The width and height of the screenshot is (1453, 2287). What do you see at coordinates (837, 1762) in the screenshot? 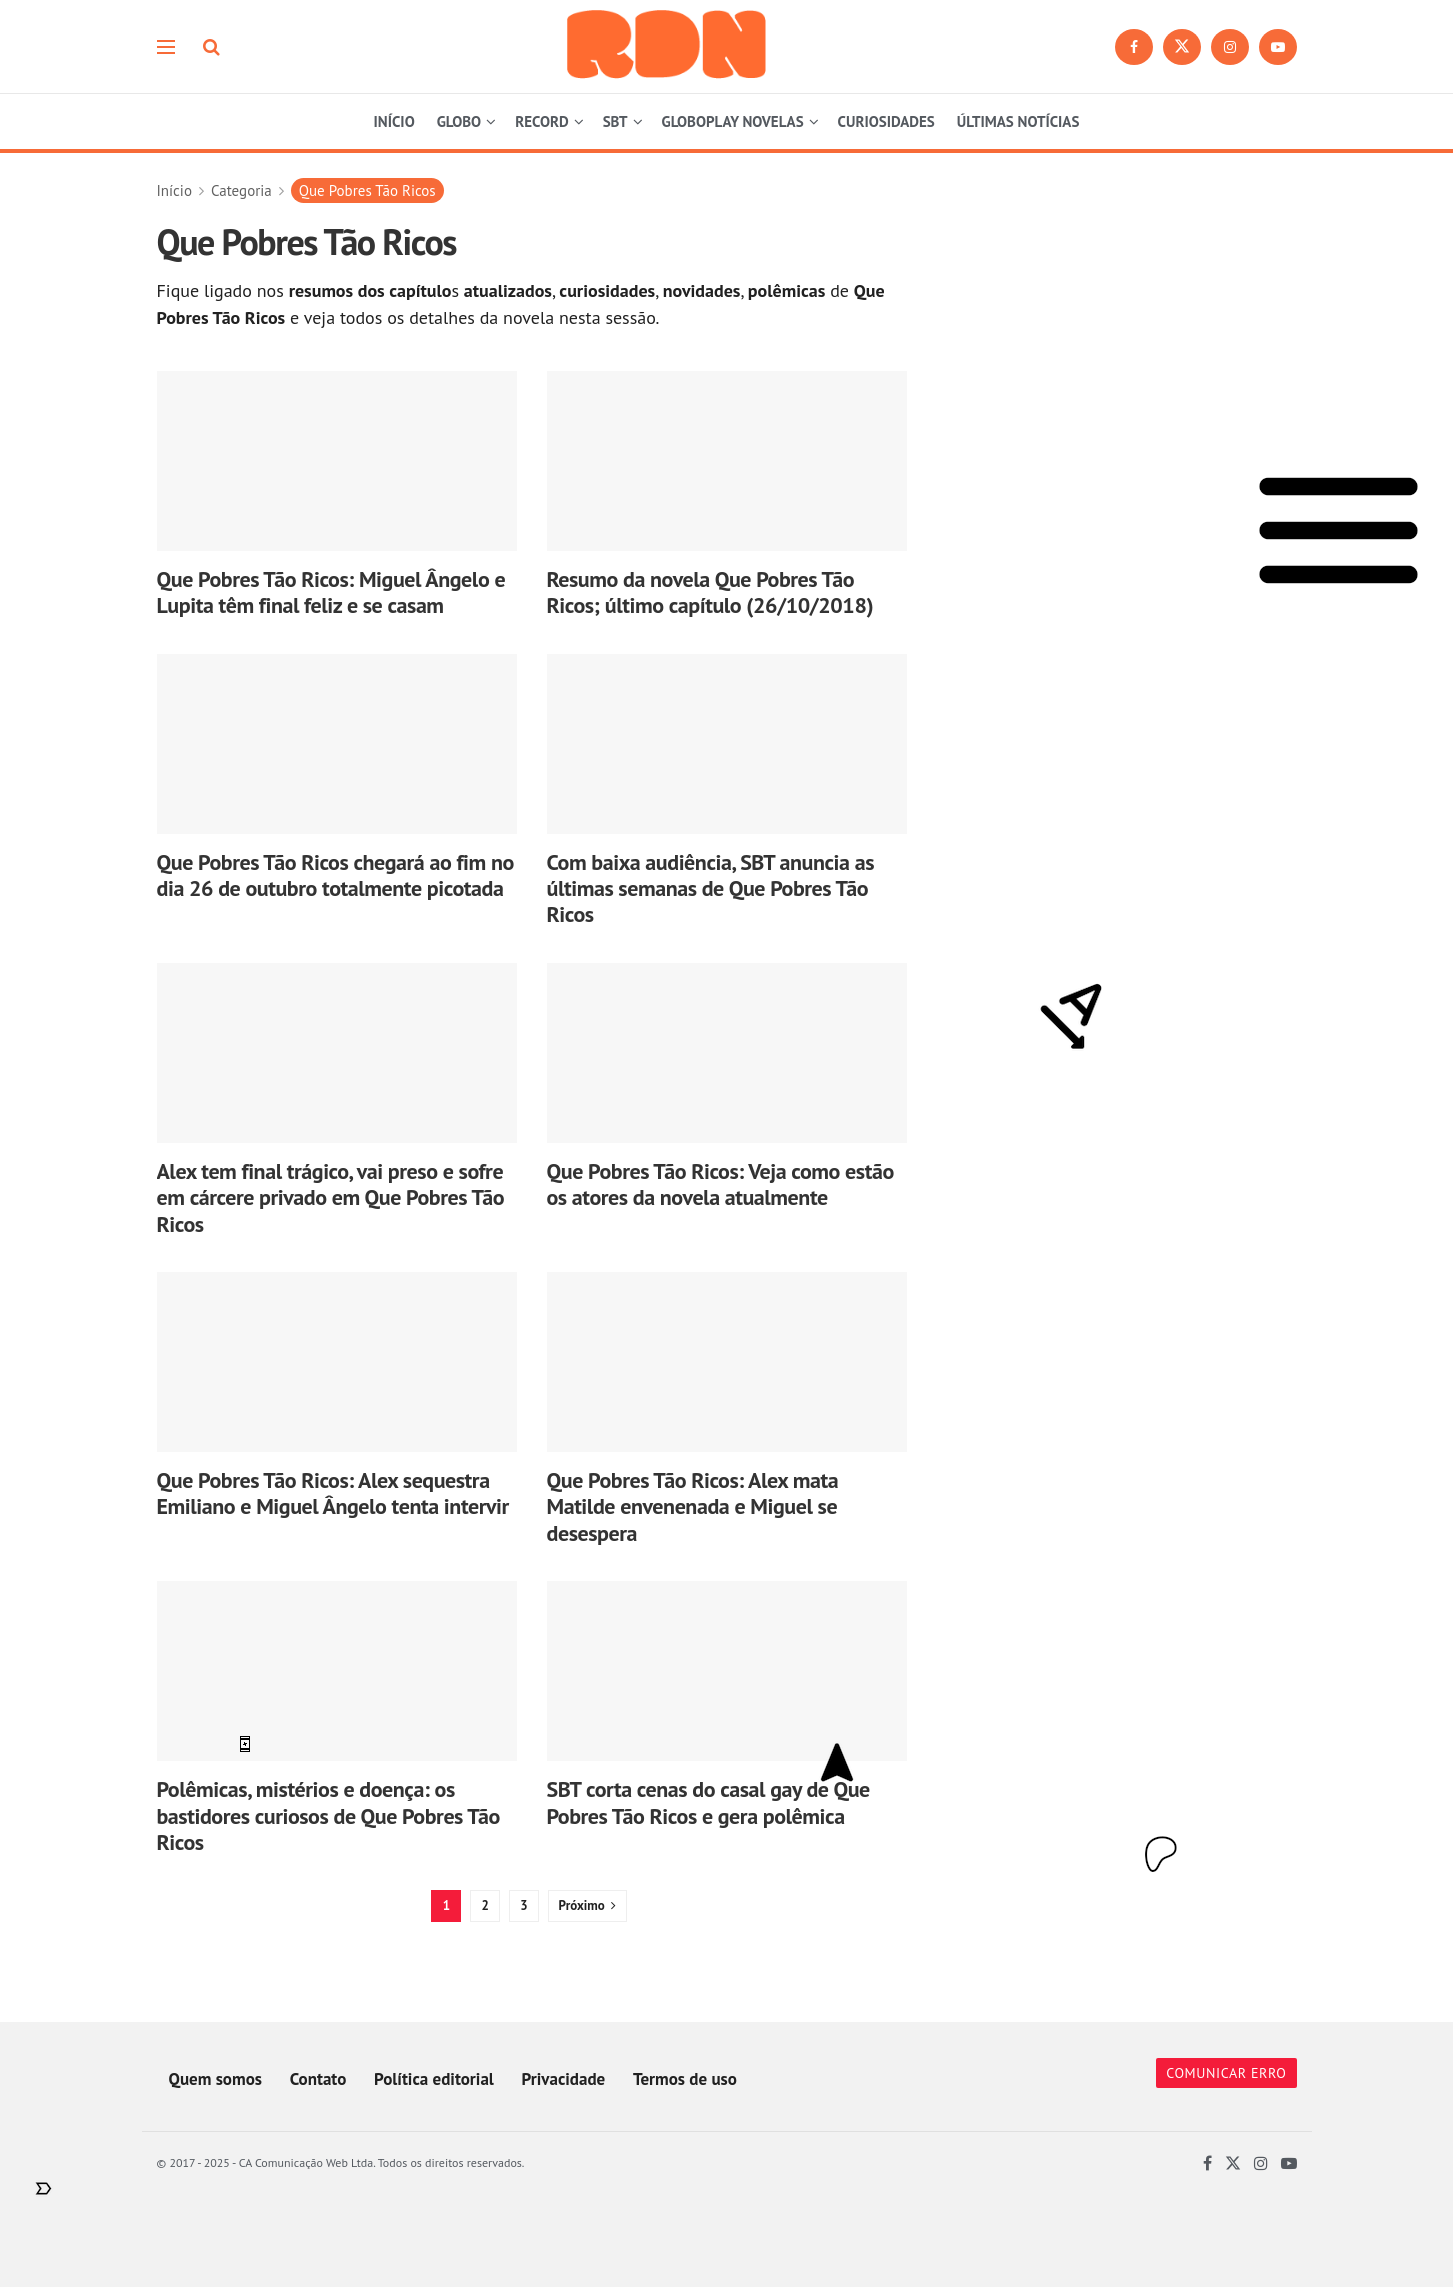
I see `start navigation to destination` at bounding box center [837, 1762].